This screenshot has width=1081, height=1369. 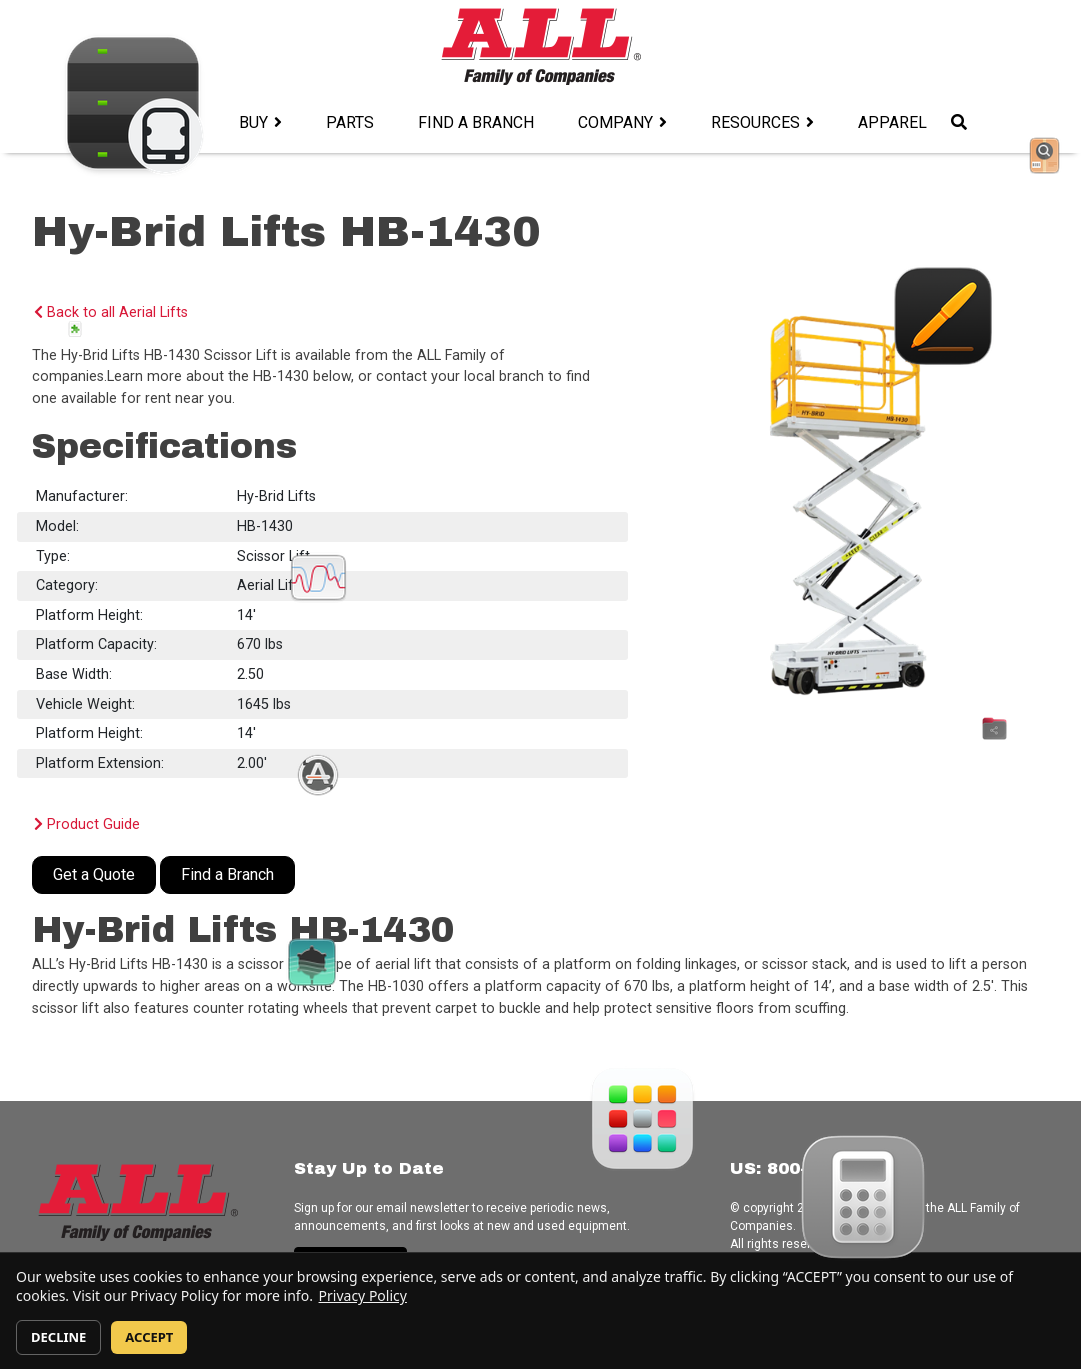 I want to click on open the calculator app, so click(x=863, y=1197).